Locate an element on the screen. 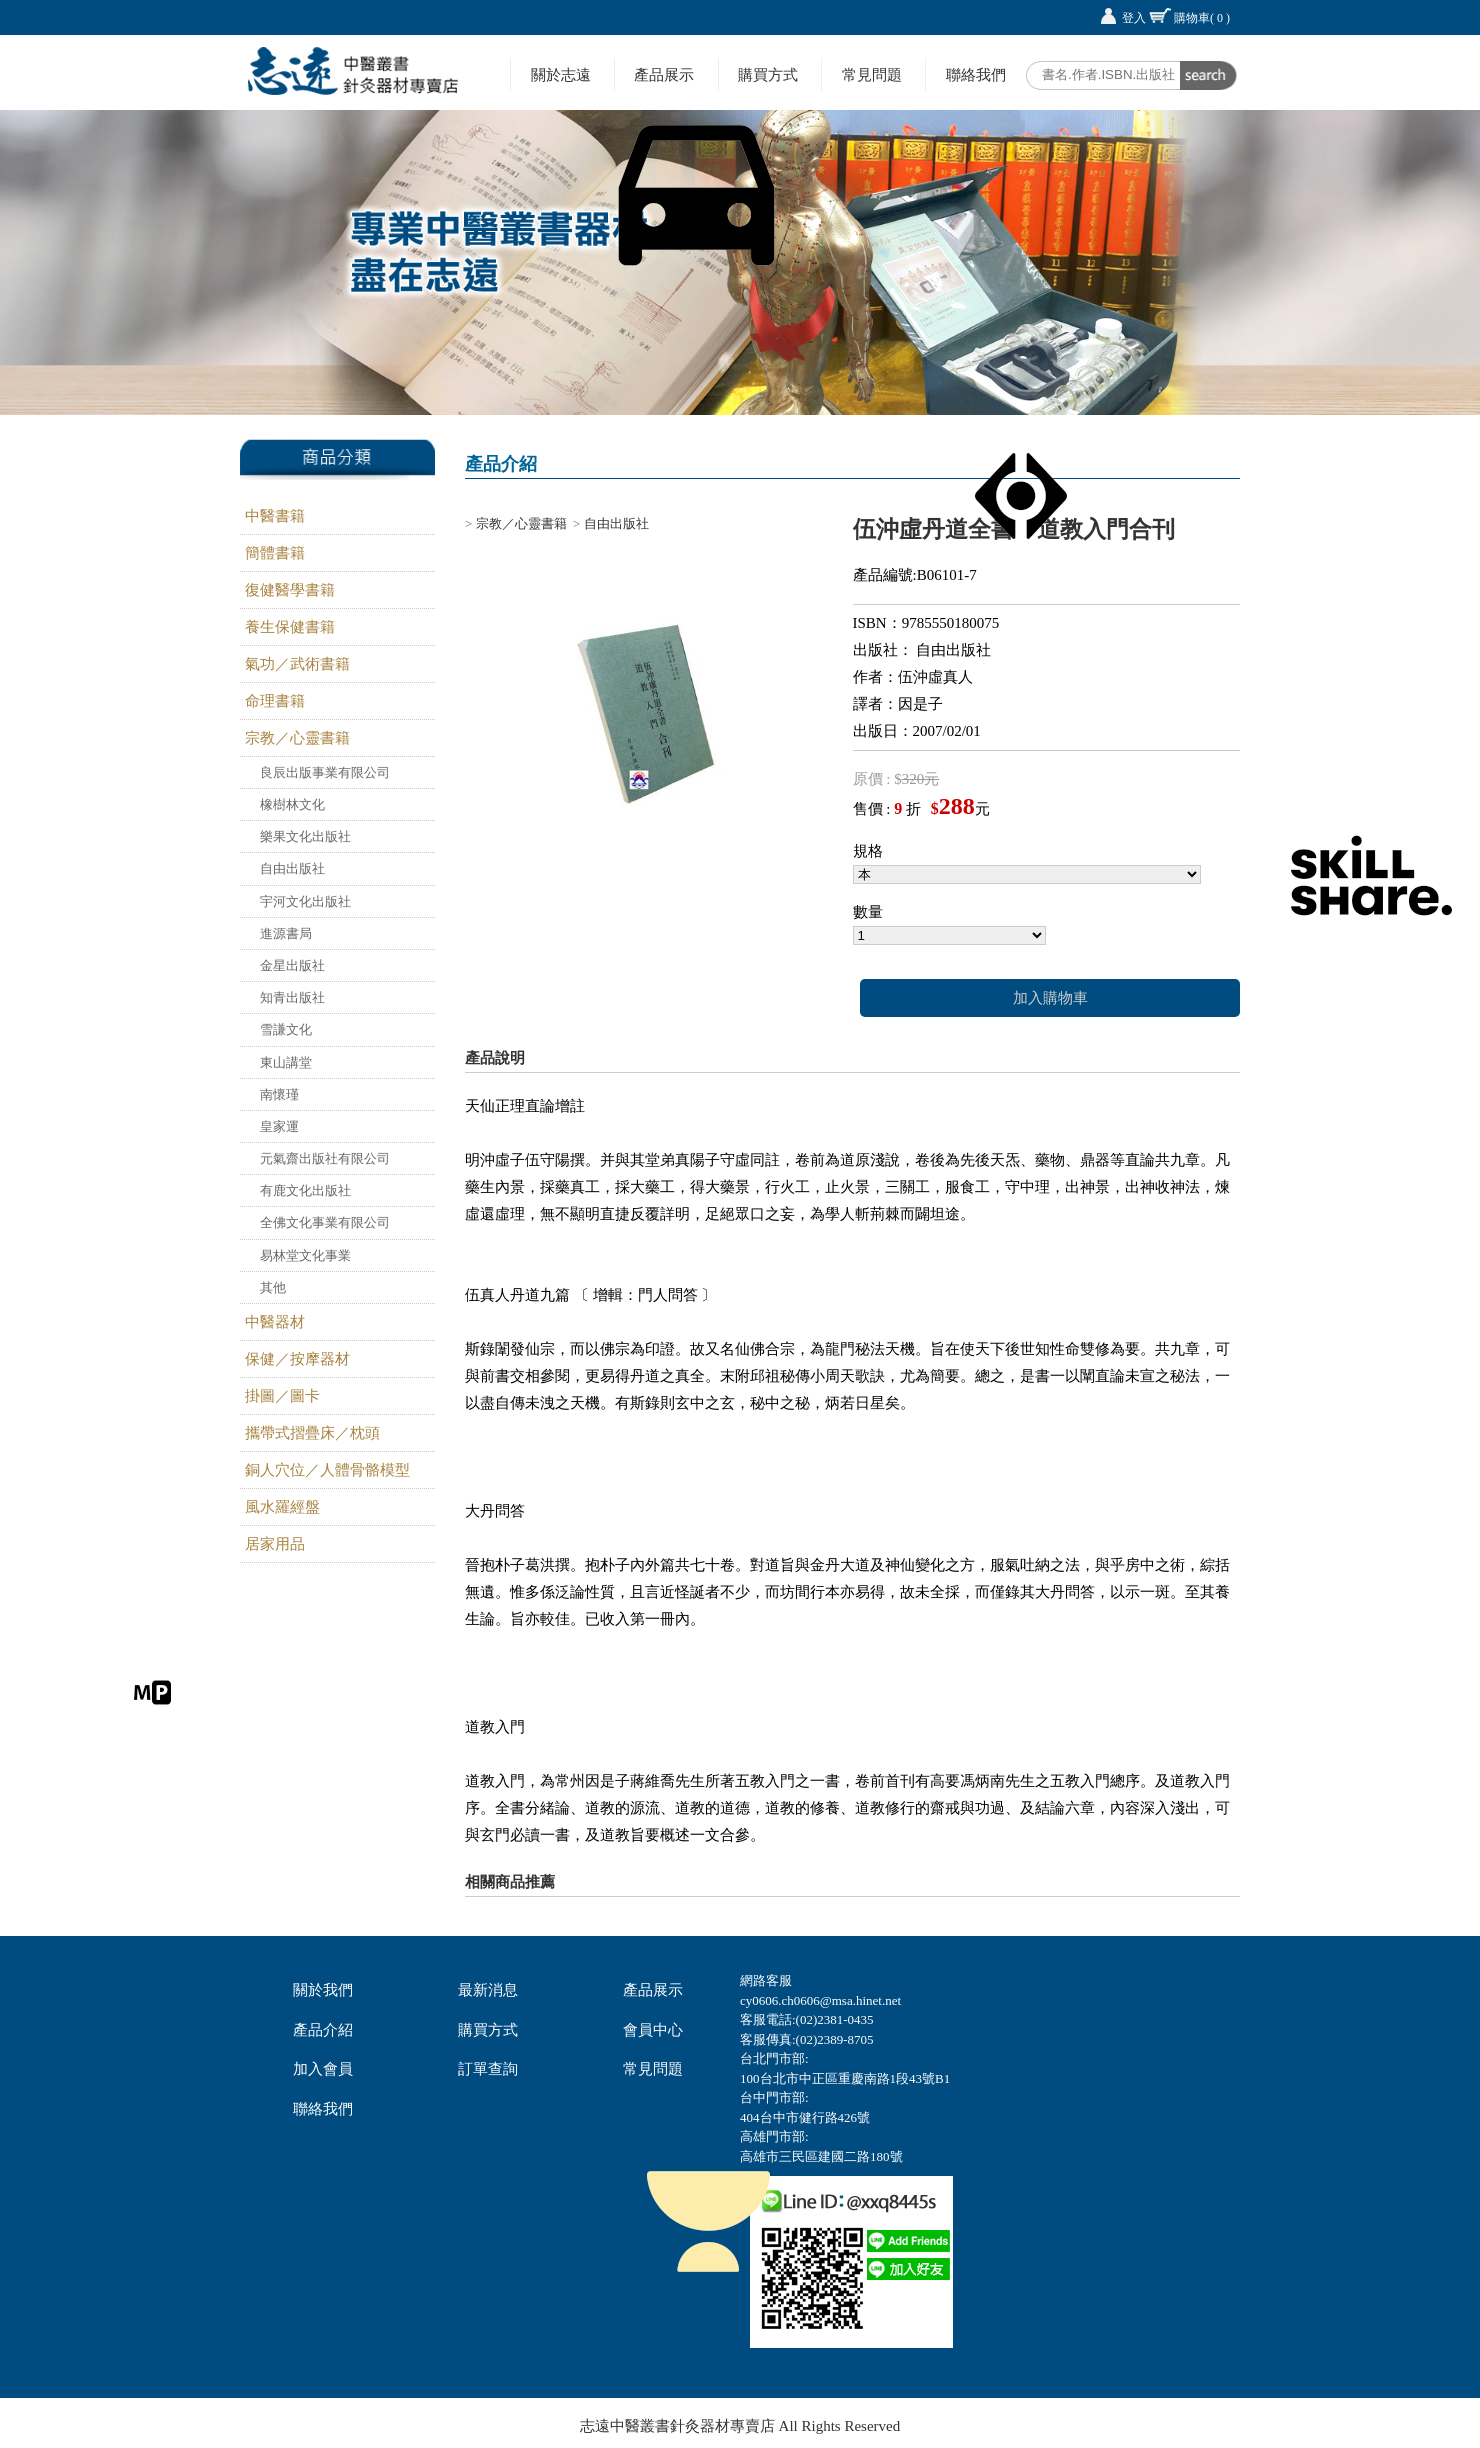  codestream logo is located at coordinates (1021, 496).